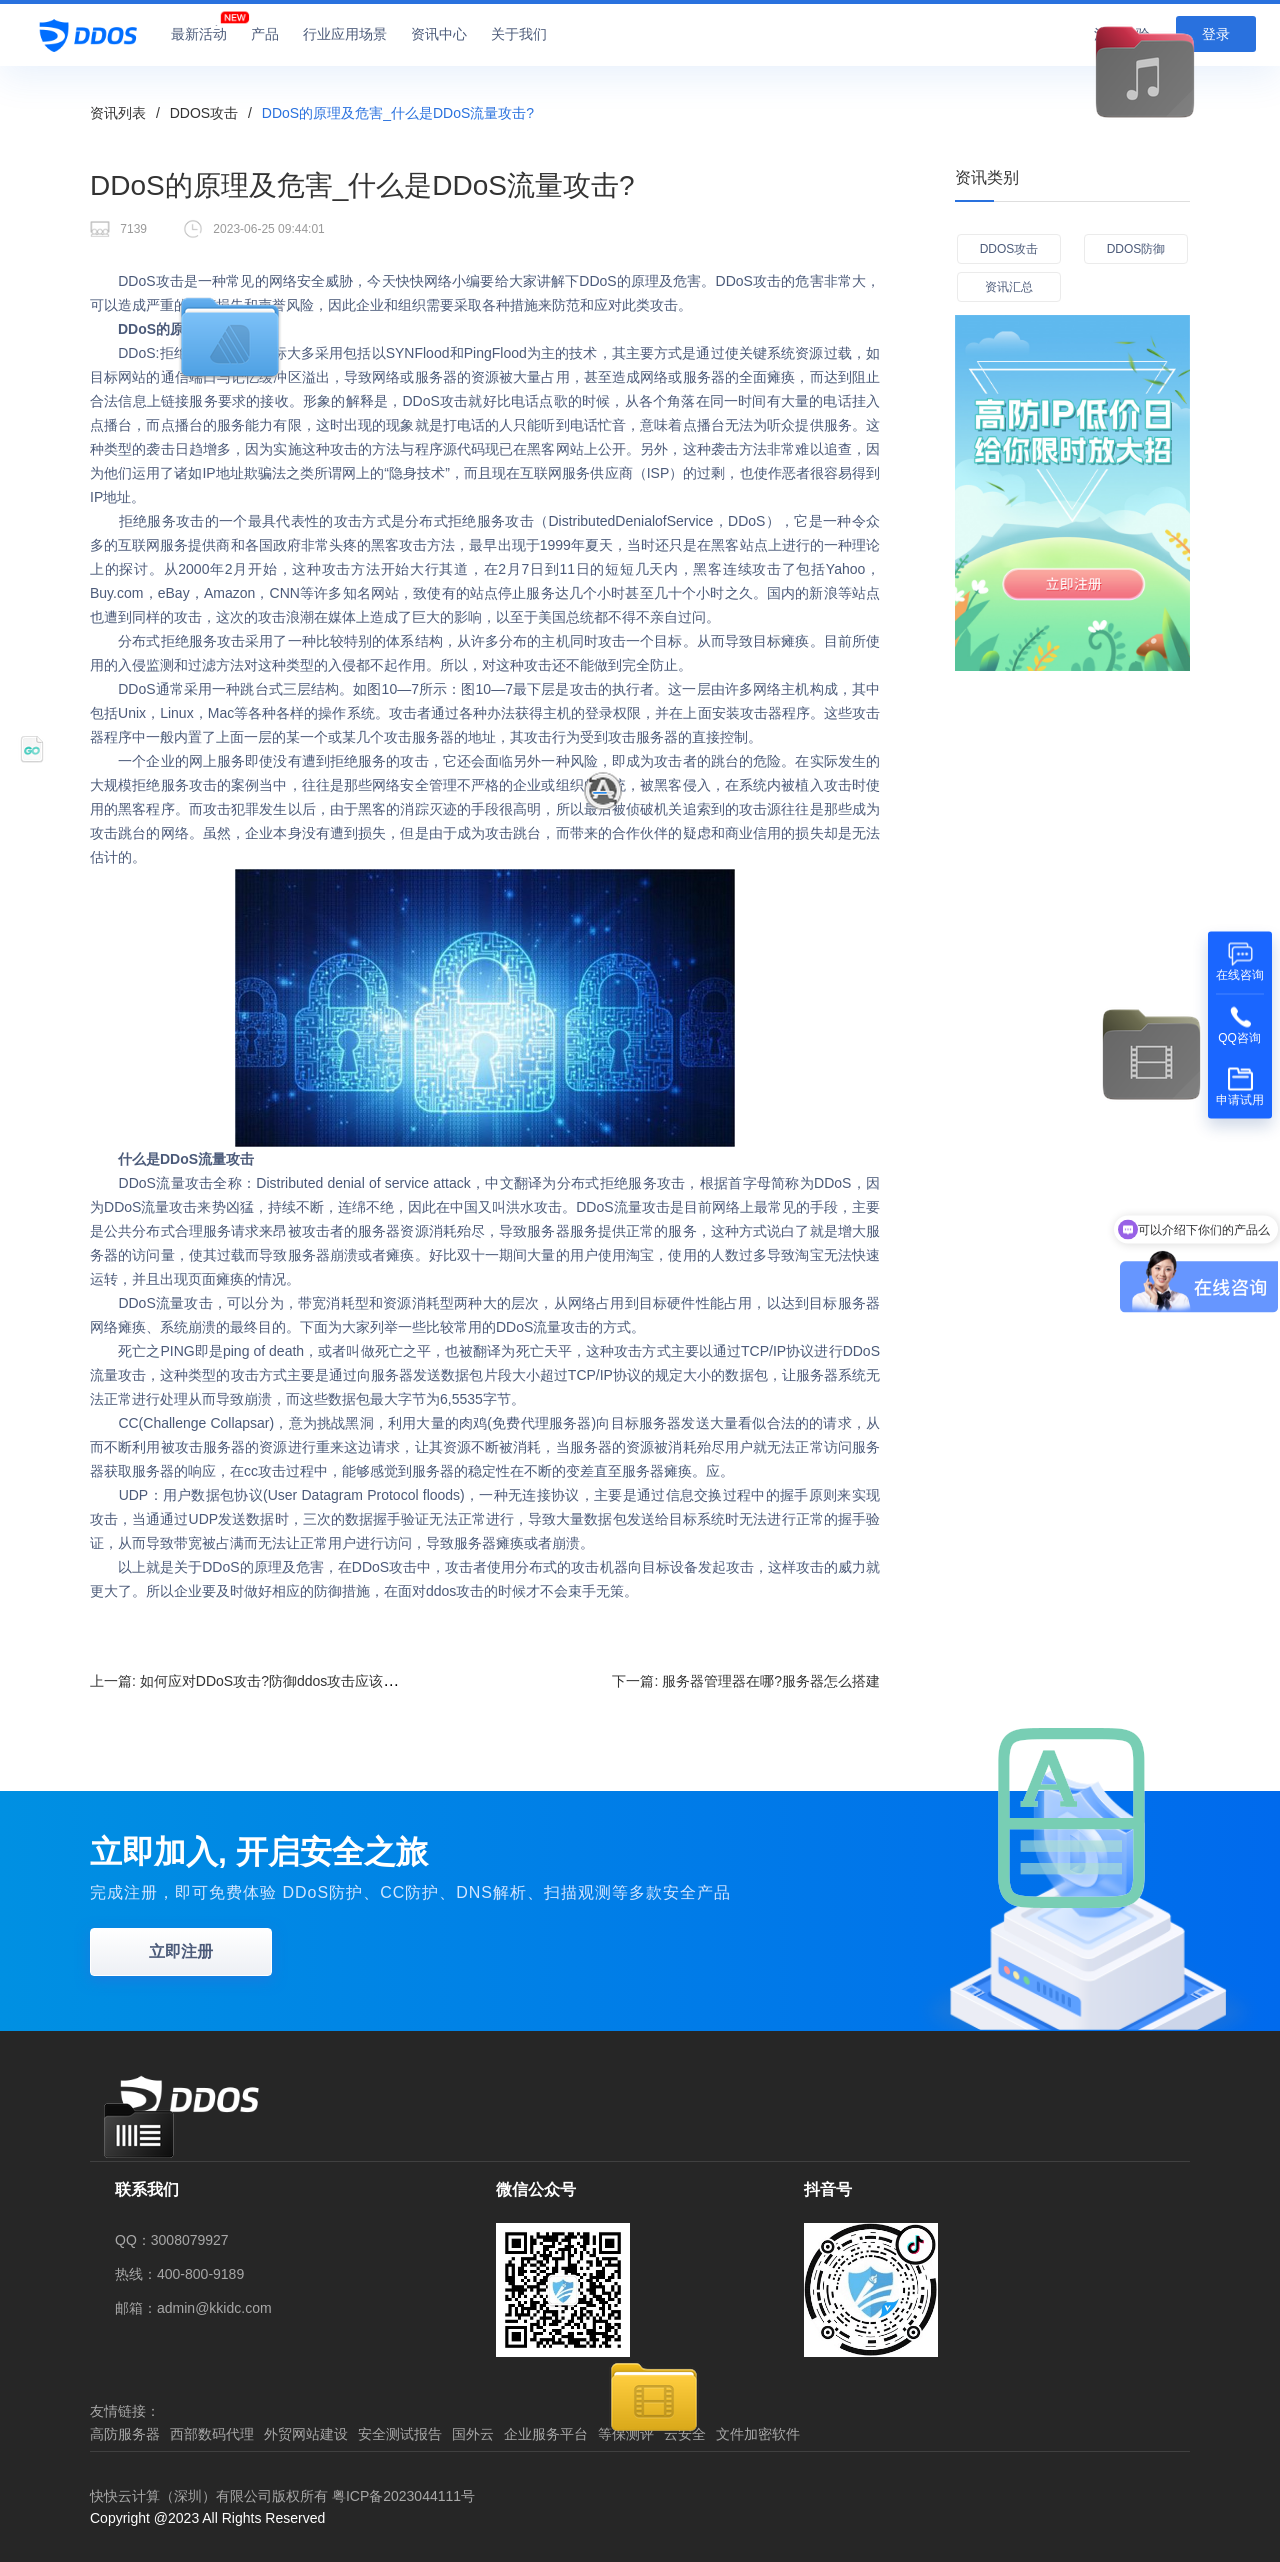 The width and height of the screenshot is (1280, 2562). What do you see at coordinates (230, 337) in the screenshot?
I see `open affinity publisher project folder` at bounding box center [230, 337].